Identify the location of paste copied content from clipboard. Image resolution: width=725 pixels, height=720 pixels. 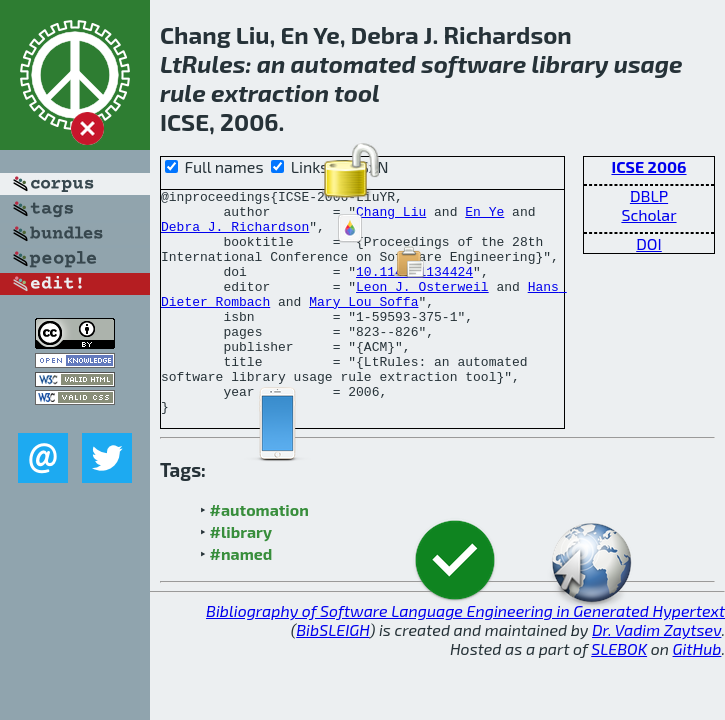
(410, 263).